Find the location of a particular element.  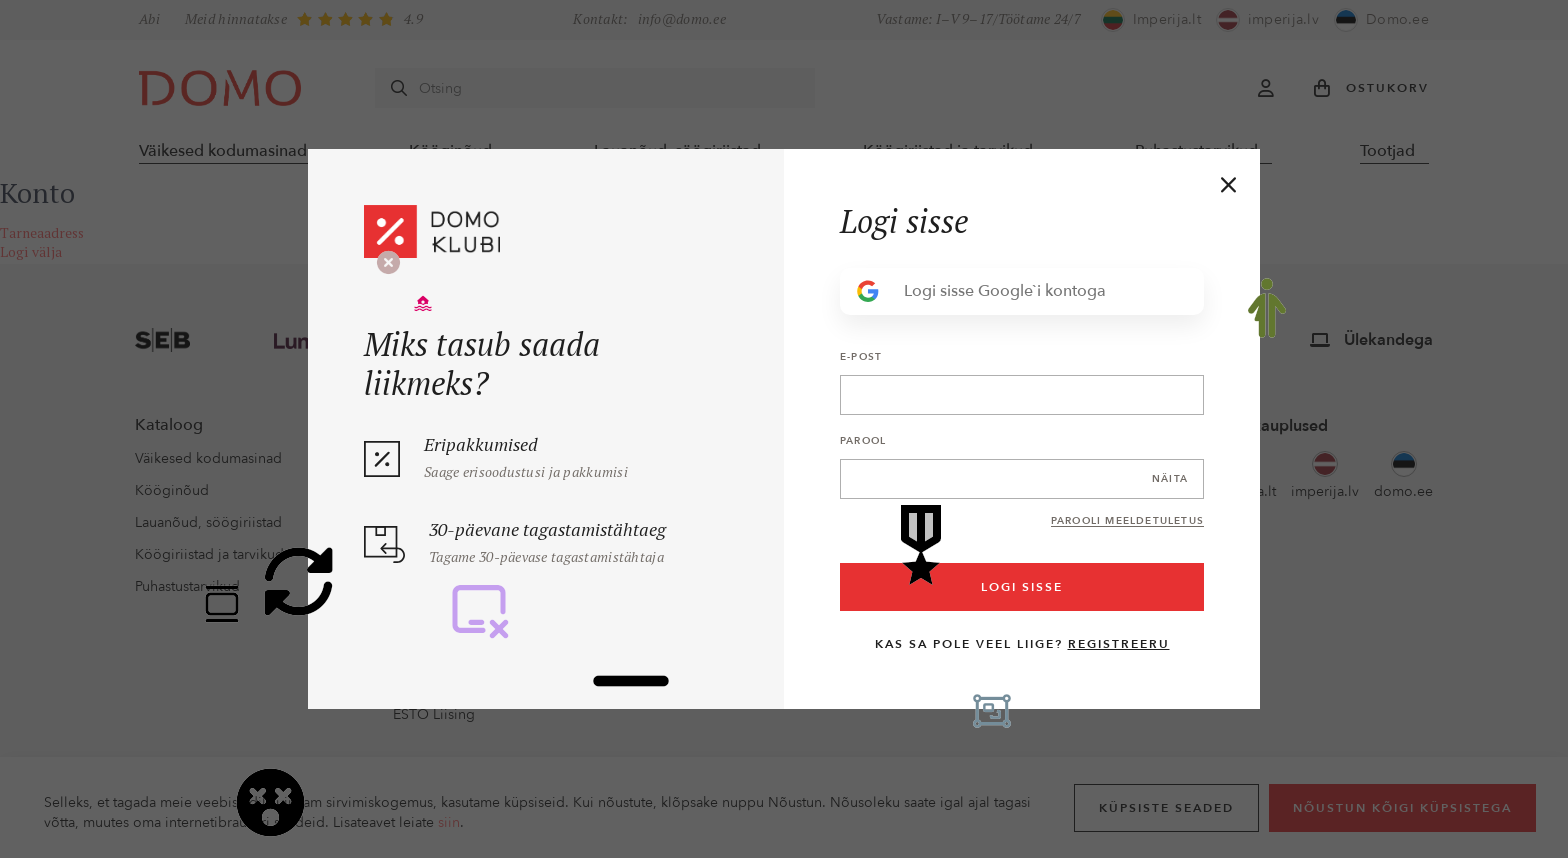

indicates a confused or overwhelmed state is located at coordinates (270, 802).